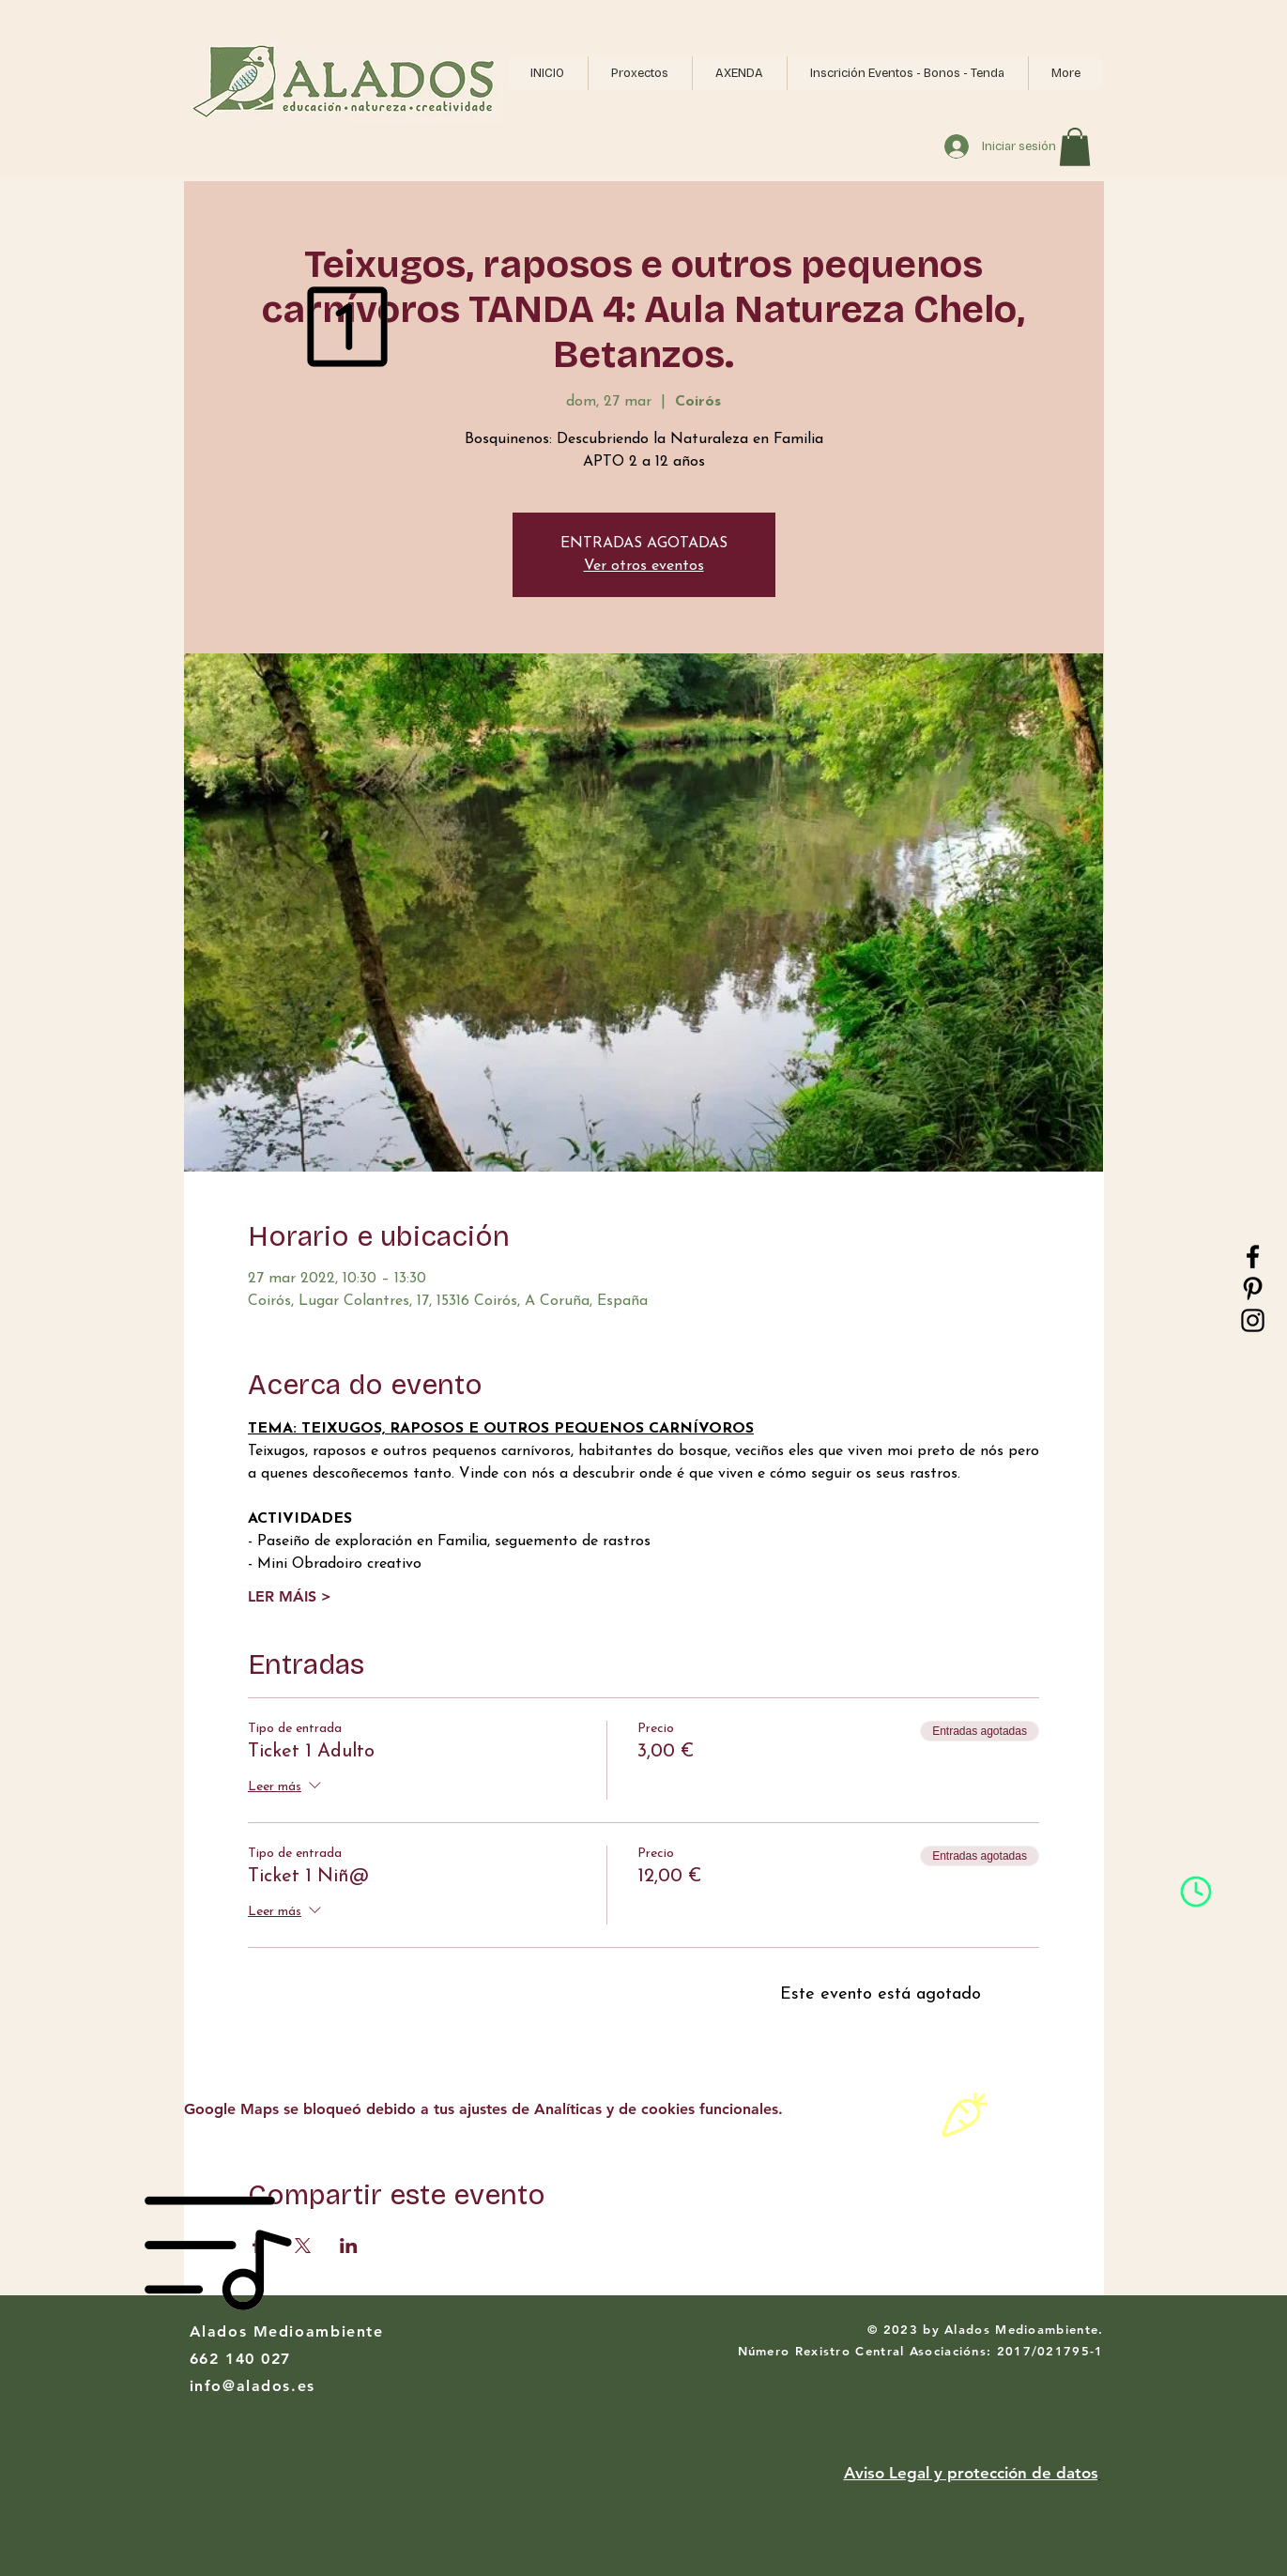 Image resolution: width=1287 pixels, height=2576 pixels. I want to click on view your playlist, so click(209, 2245).